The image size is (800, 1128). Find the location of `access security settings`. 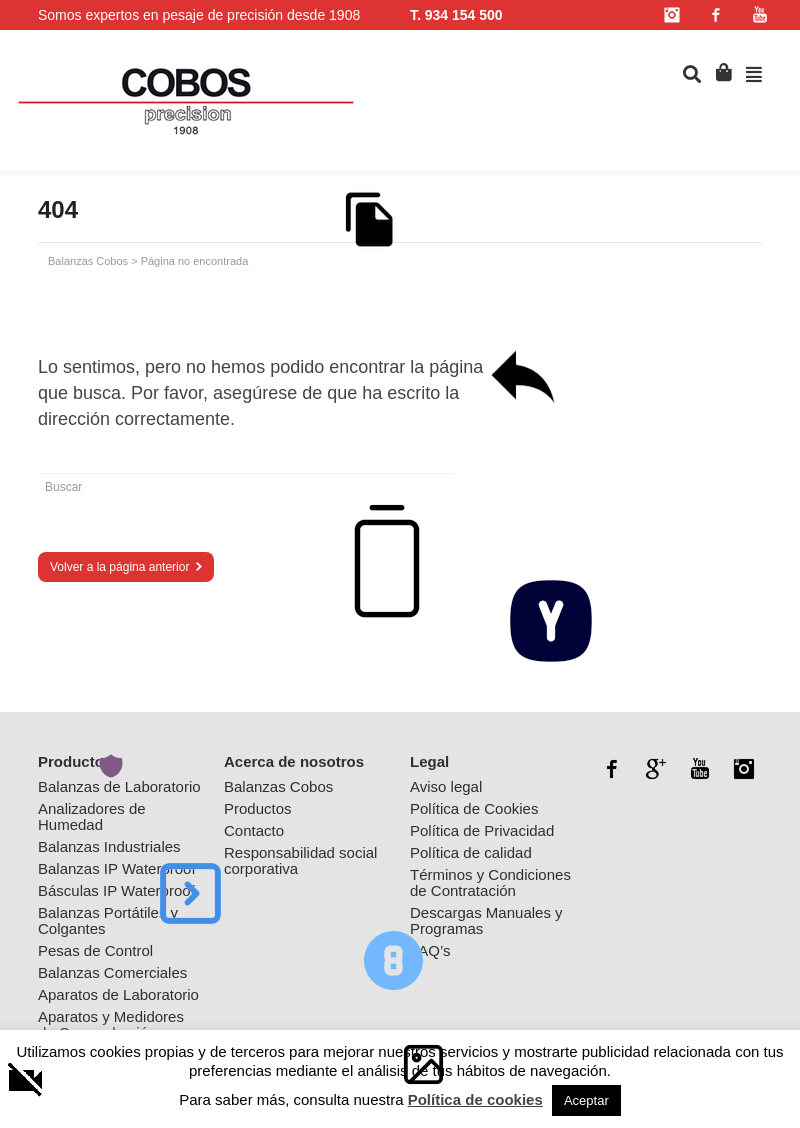

access security settings is located at coordinates (111, 766).